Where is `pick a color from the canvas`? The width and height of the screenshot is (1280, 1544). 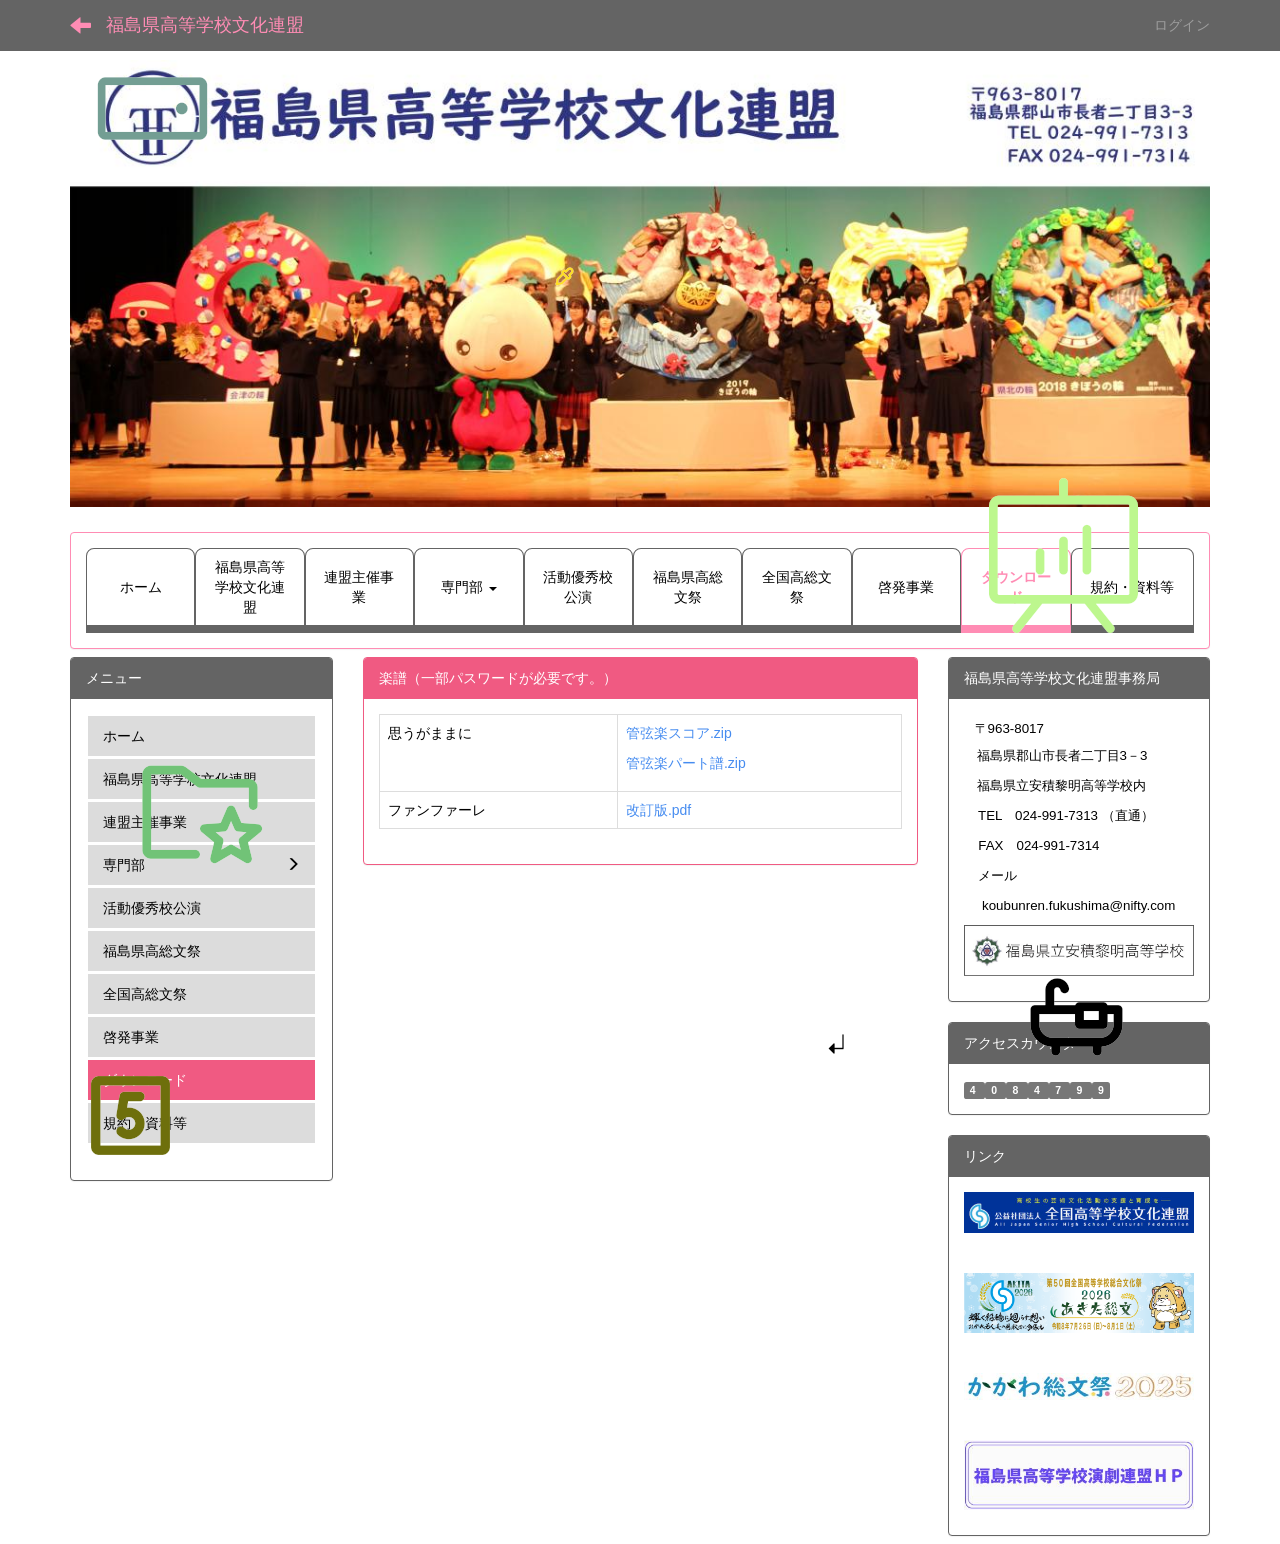
pick a color from the canvas is located at coordinates (564, 276).